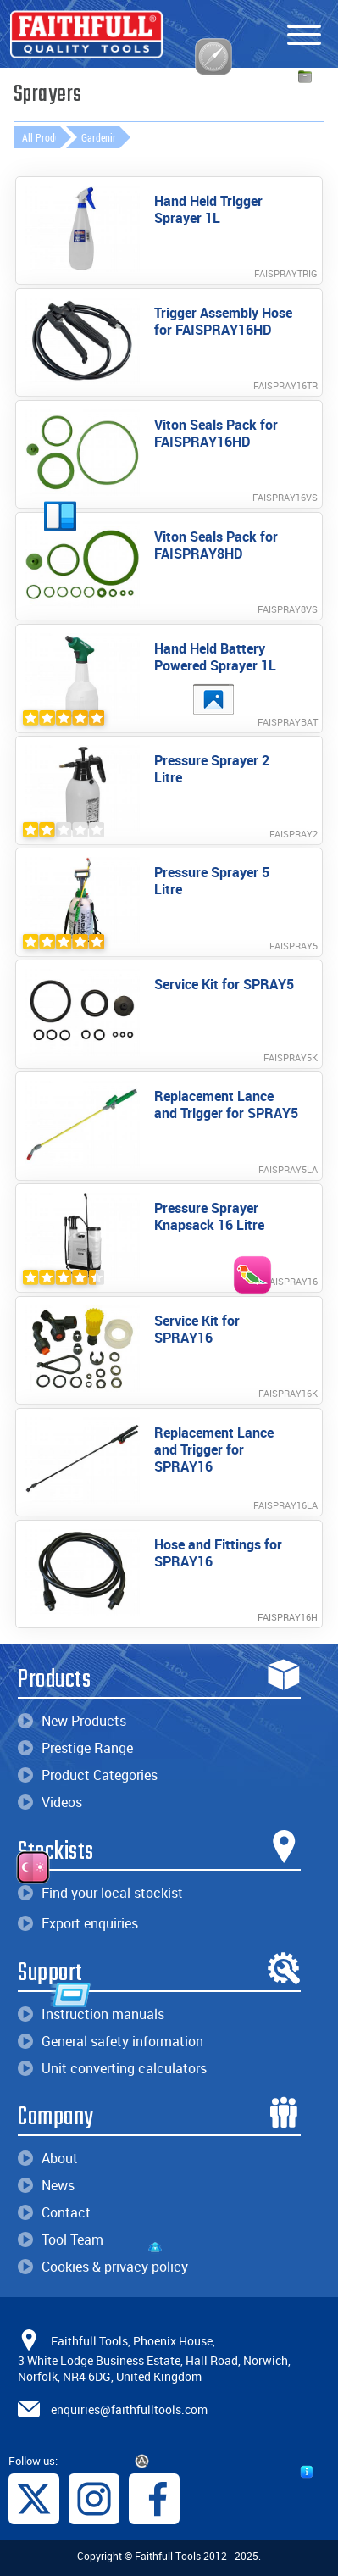 The width and height of the screenshot is (338, 2576). I want to click on launch or run an application, so click(71, 1995).